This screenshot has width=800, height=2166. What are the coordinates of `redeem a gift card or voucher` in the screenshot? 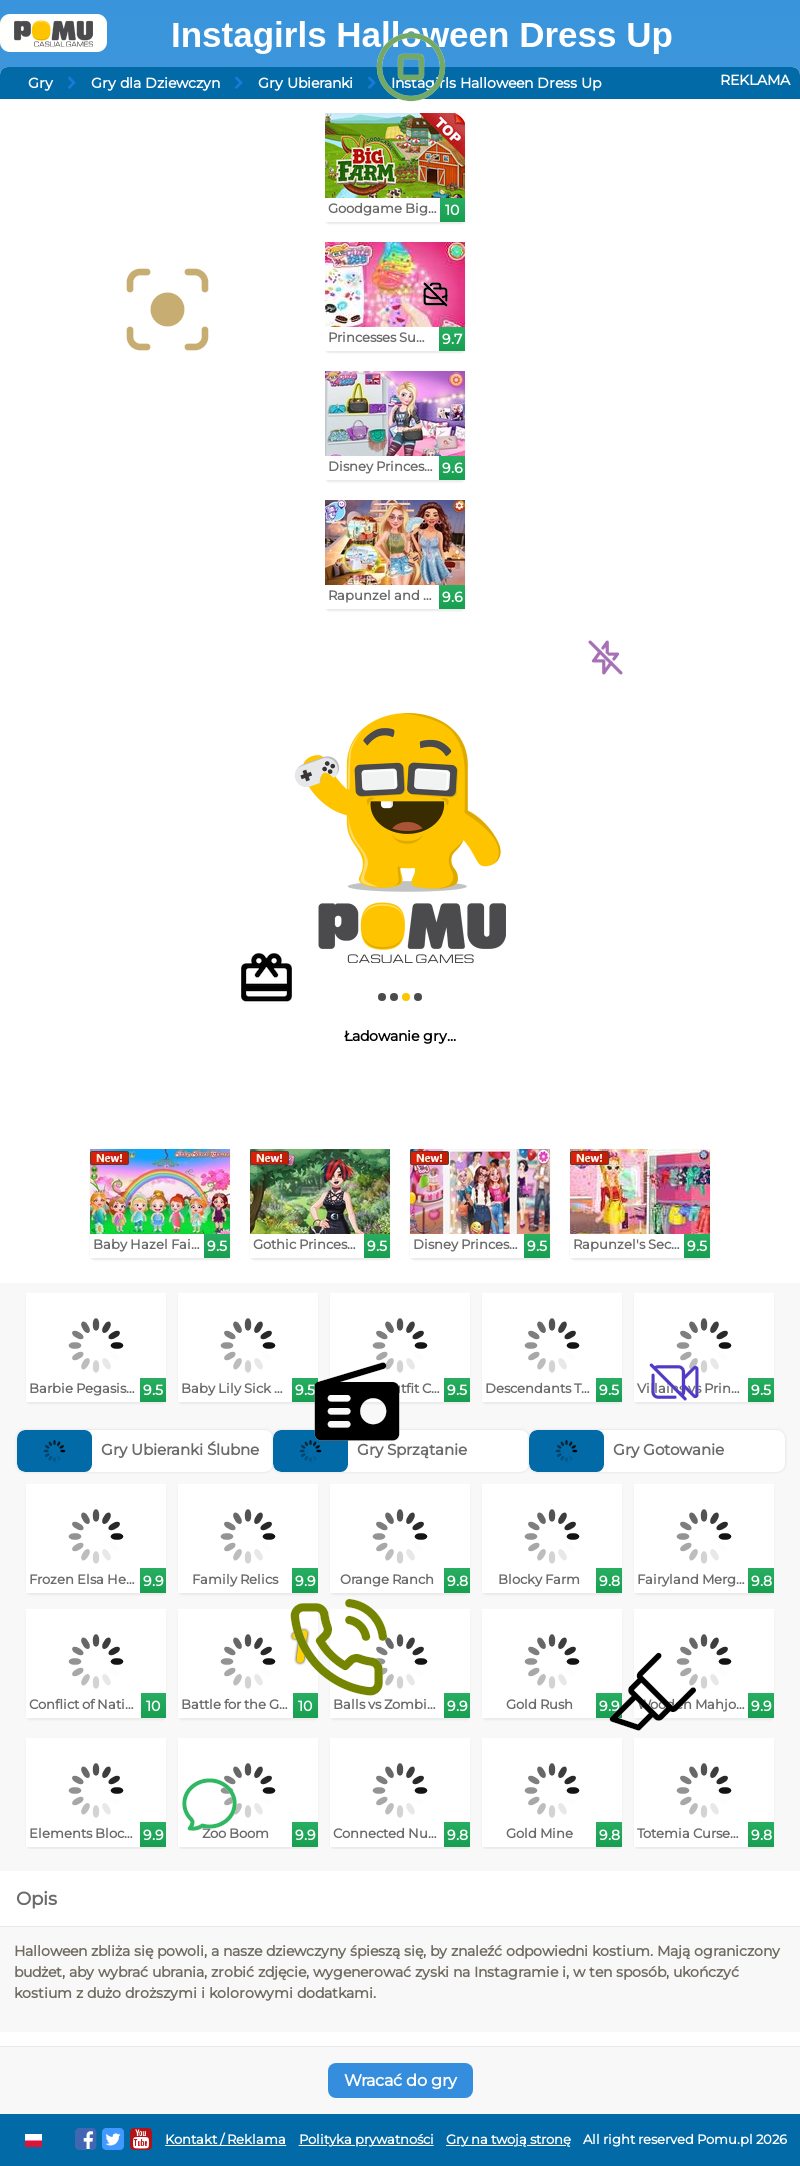 It's located at (266, 978).